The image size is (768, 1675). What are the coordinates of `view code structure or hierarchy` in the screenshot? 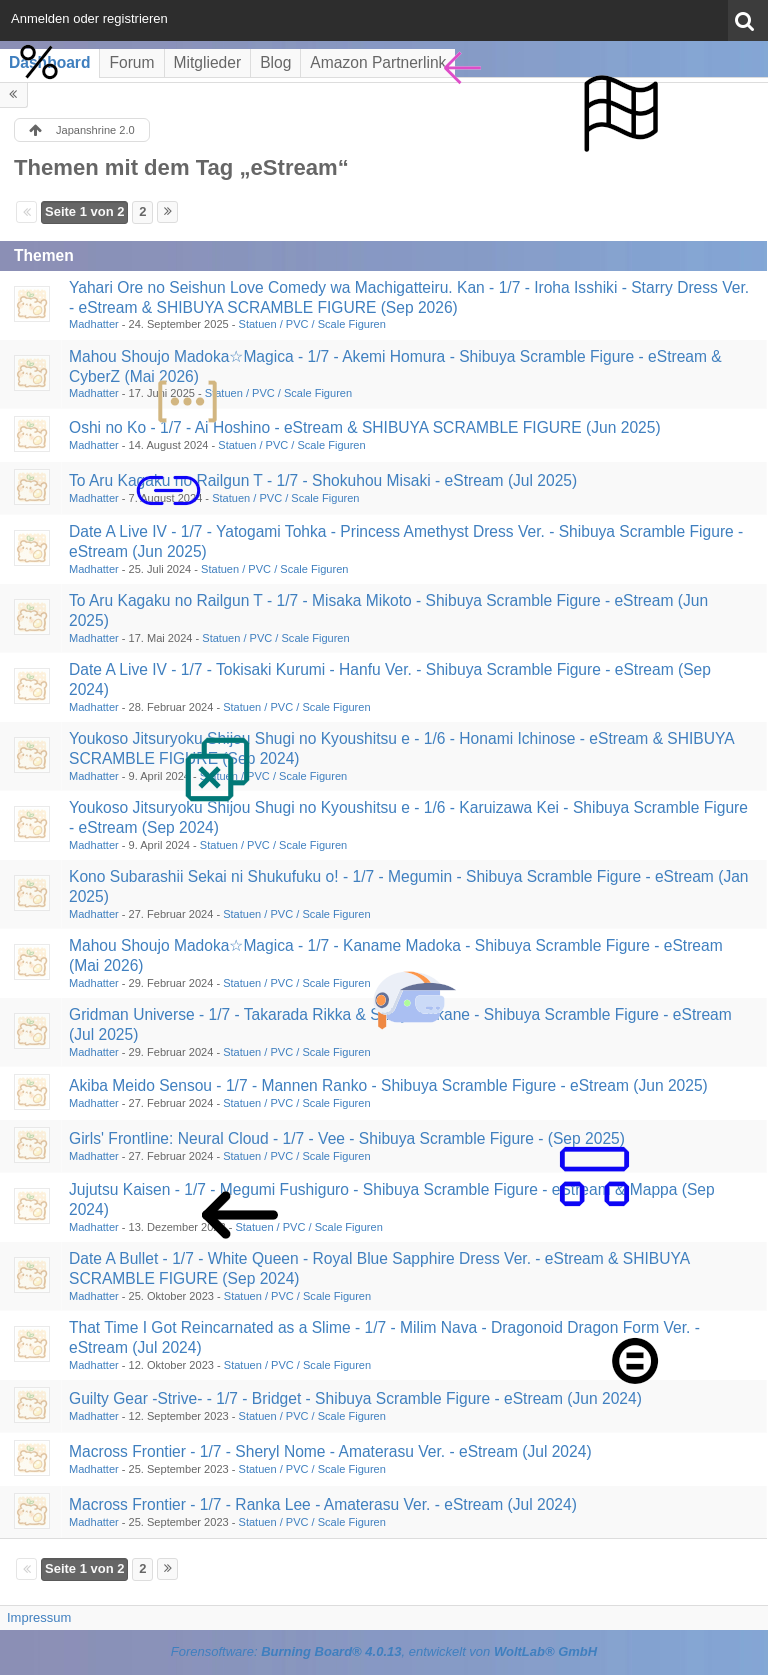 It's located at (594, 1176).